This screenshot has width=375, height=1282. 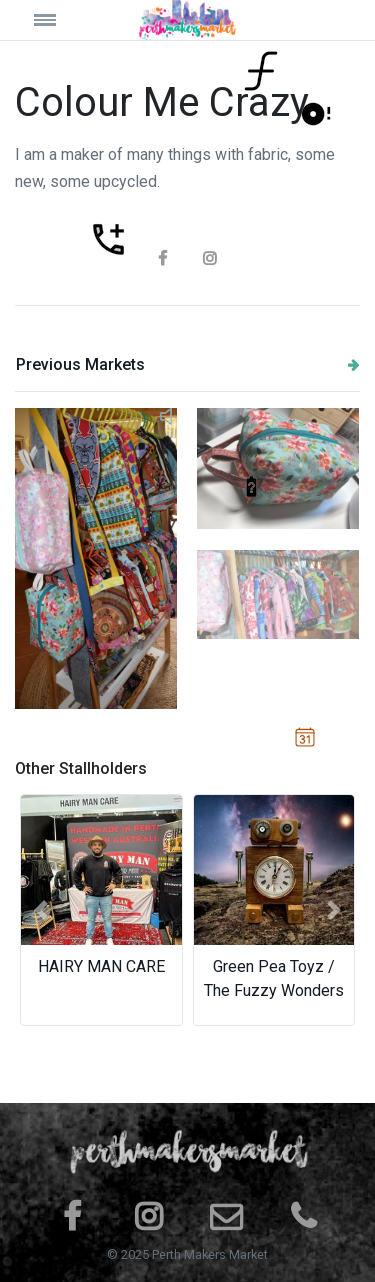 What do you see at coordinates (261, 71) in the screenshot?
I see `access function or formula editor` at bounding box center [261, 71].